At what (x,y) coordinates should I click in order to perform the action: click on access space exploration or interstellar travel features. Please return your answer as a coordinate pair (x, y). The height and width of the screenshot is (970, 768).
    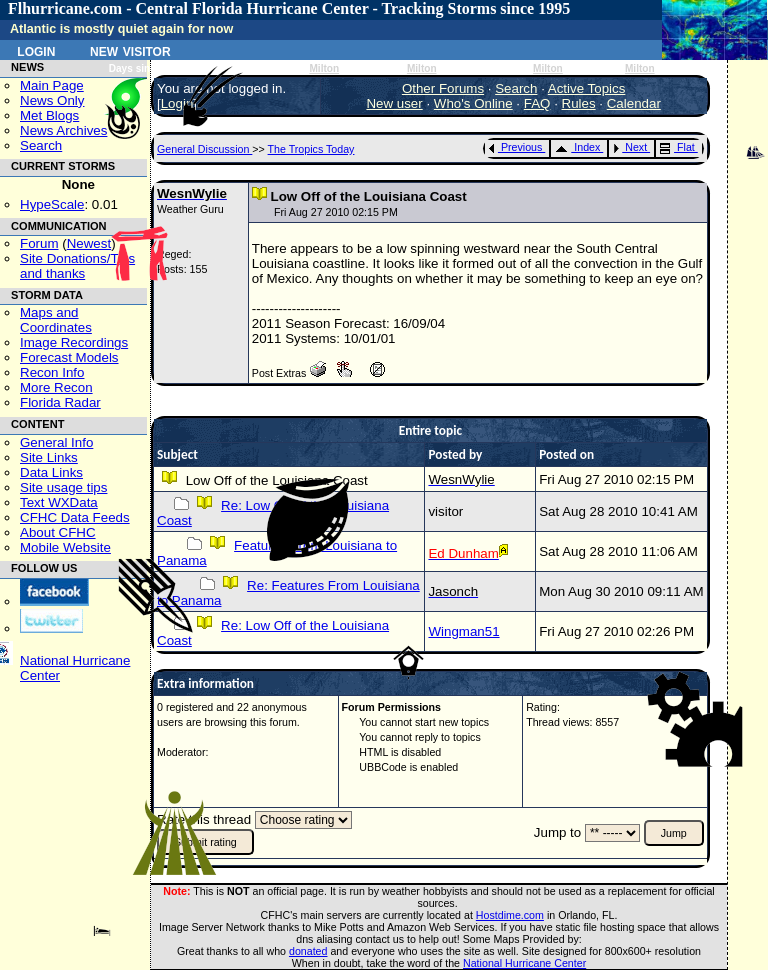
    Looking at the image, I should click on (175, 833).